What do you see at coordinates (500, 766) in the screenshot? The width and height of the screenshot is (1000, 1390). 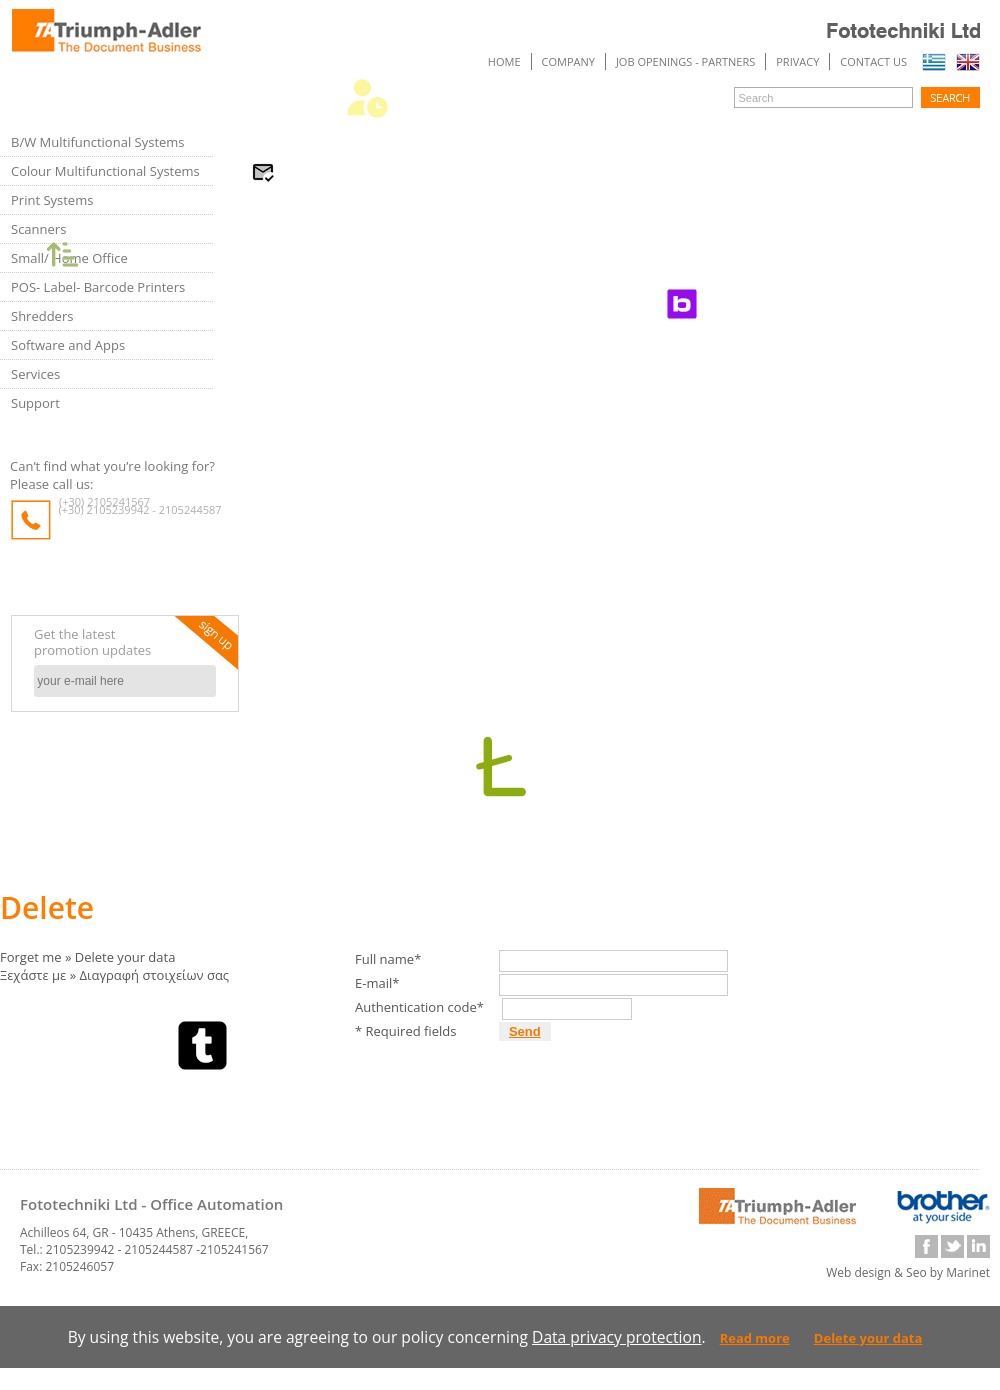 I see `indicates litecoin cryptocurrency` at bounding box center [500, 766].